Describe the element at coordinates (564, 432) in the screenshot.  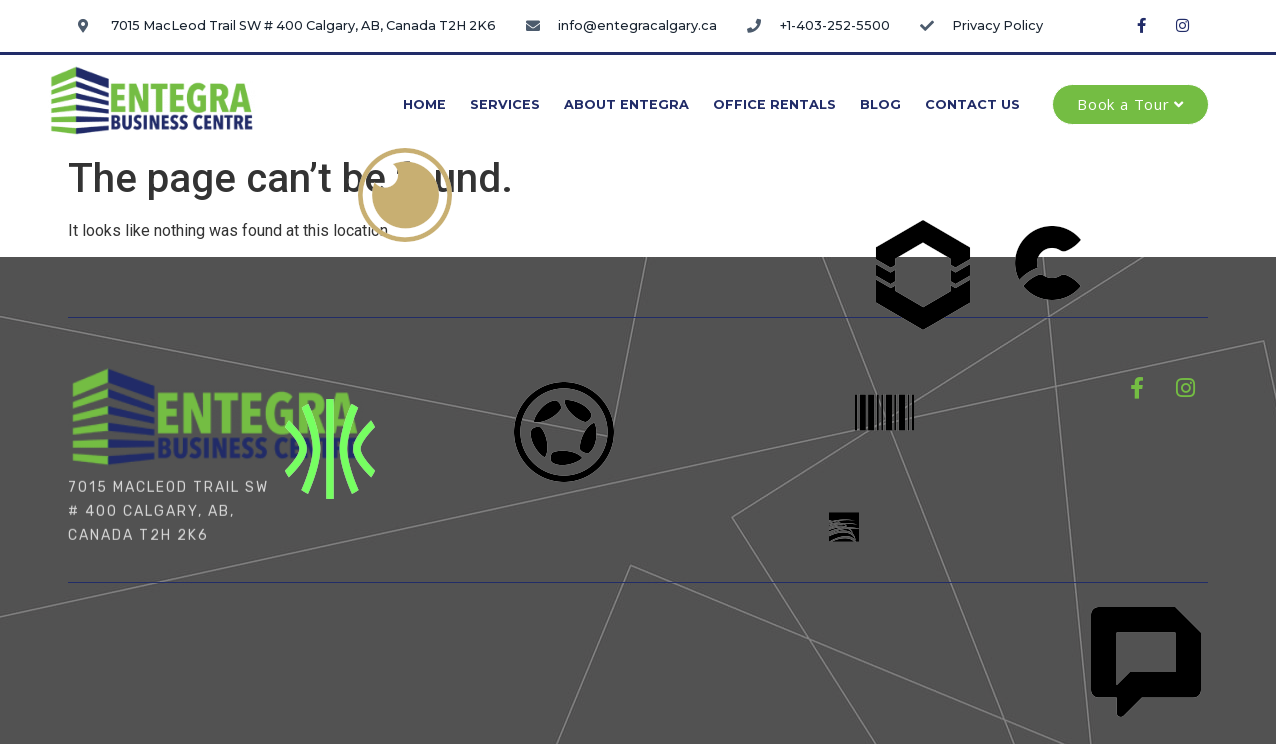
I see `corona engine logo` at that location.